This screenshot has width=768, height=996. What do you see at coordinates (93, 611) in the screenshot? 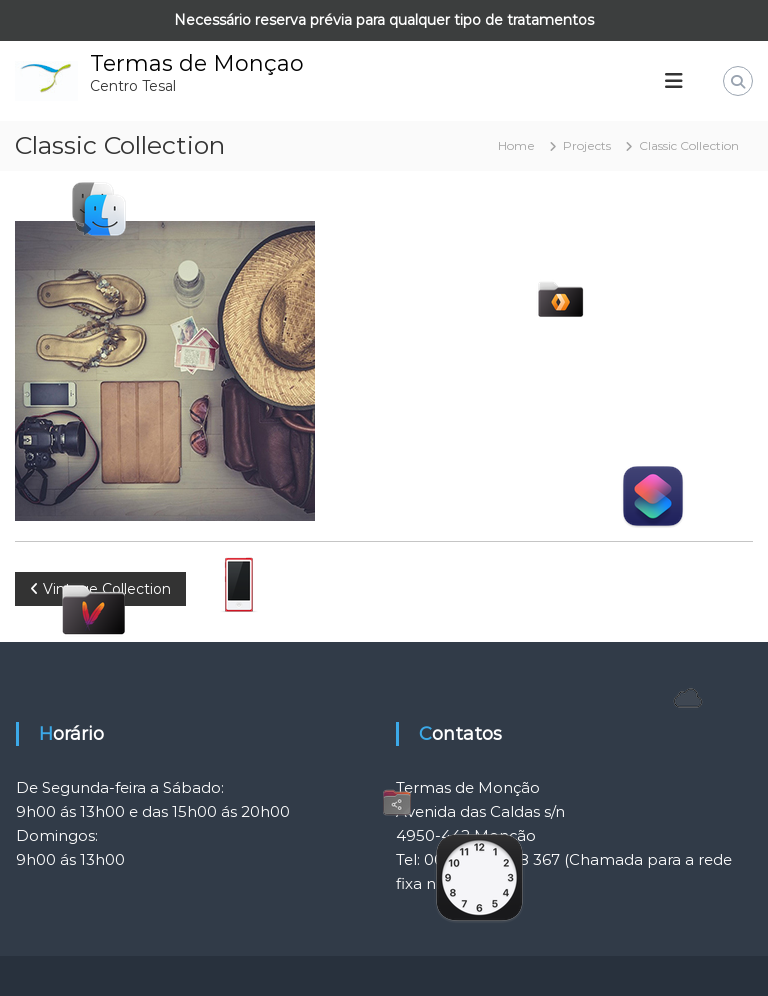
I see `open maven project folder` at bounding box center [93, 611].